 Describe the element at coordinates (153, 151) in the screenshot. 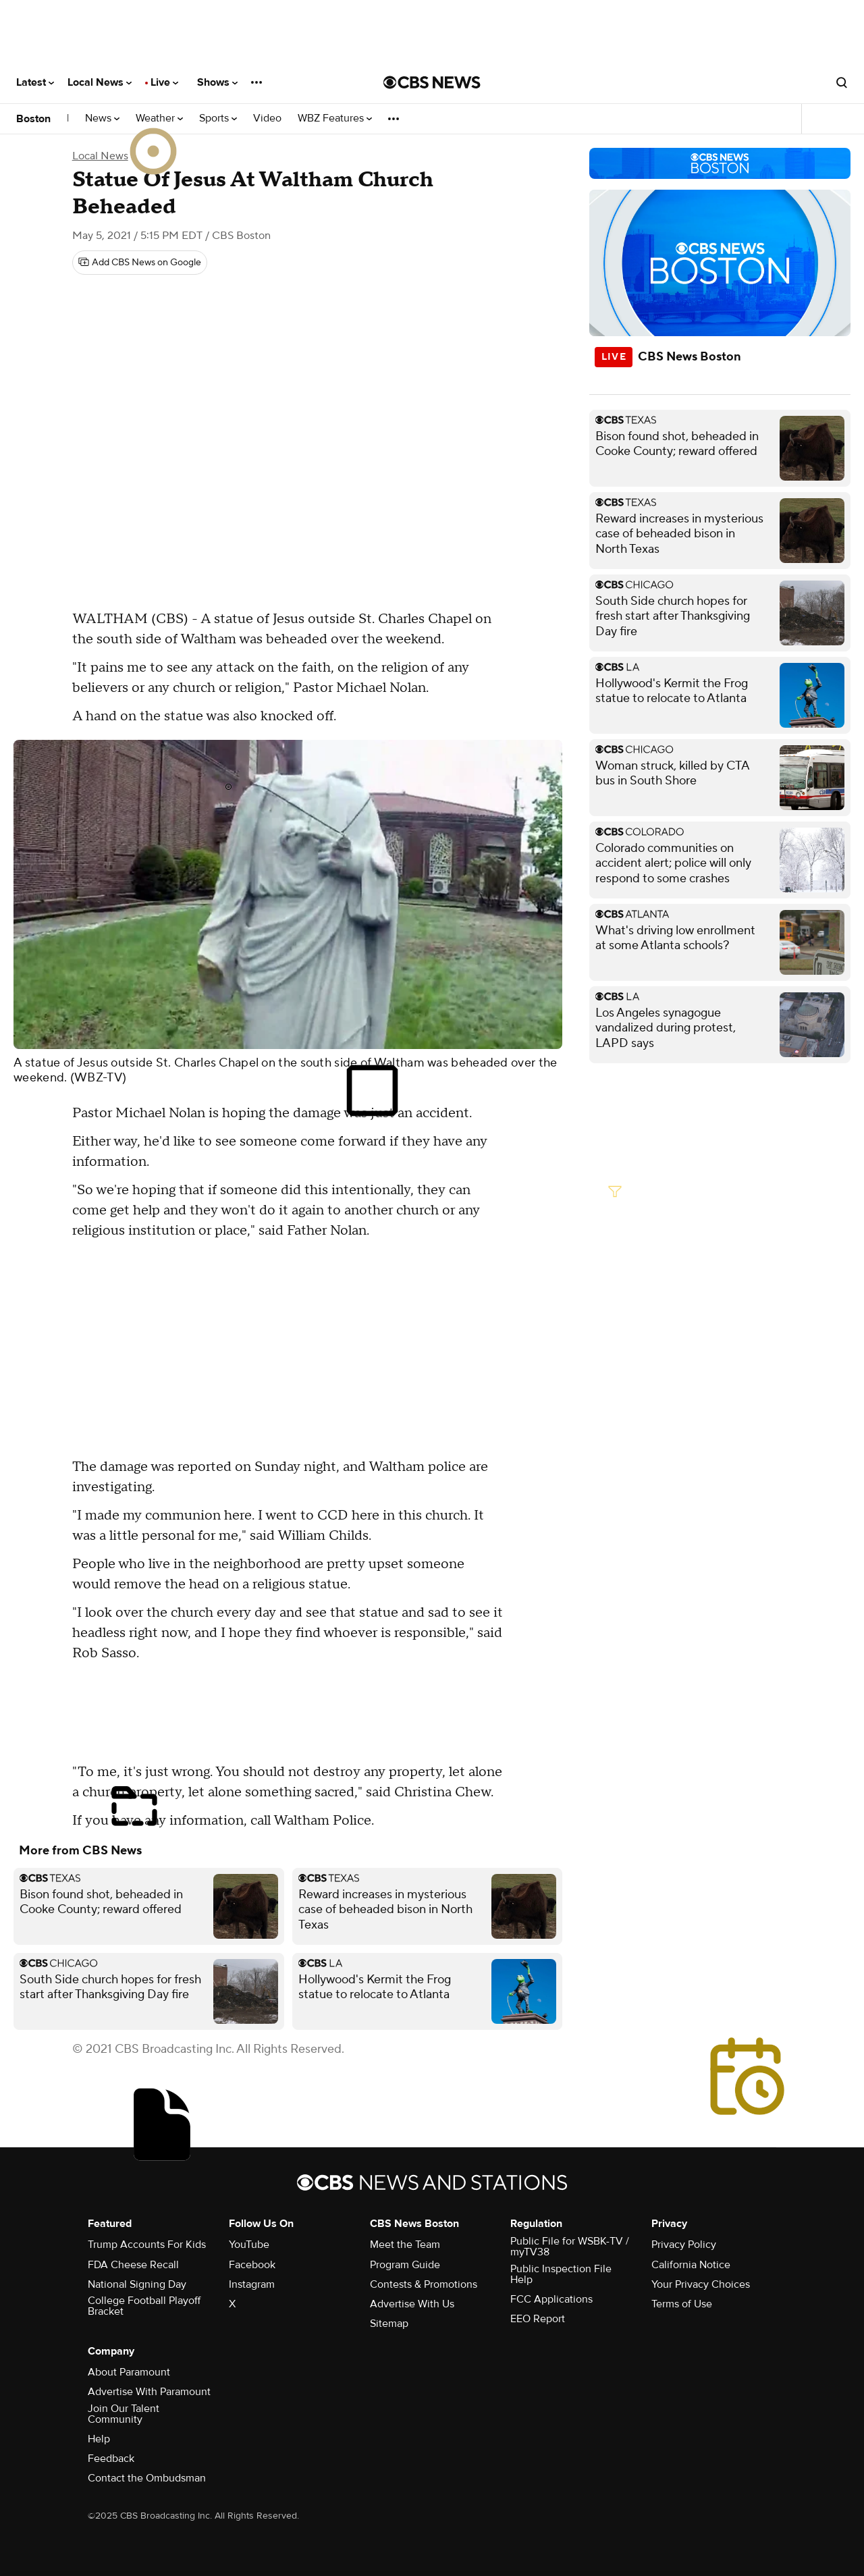

I see `start recording audio or video` at that location.